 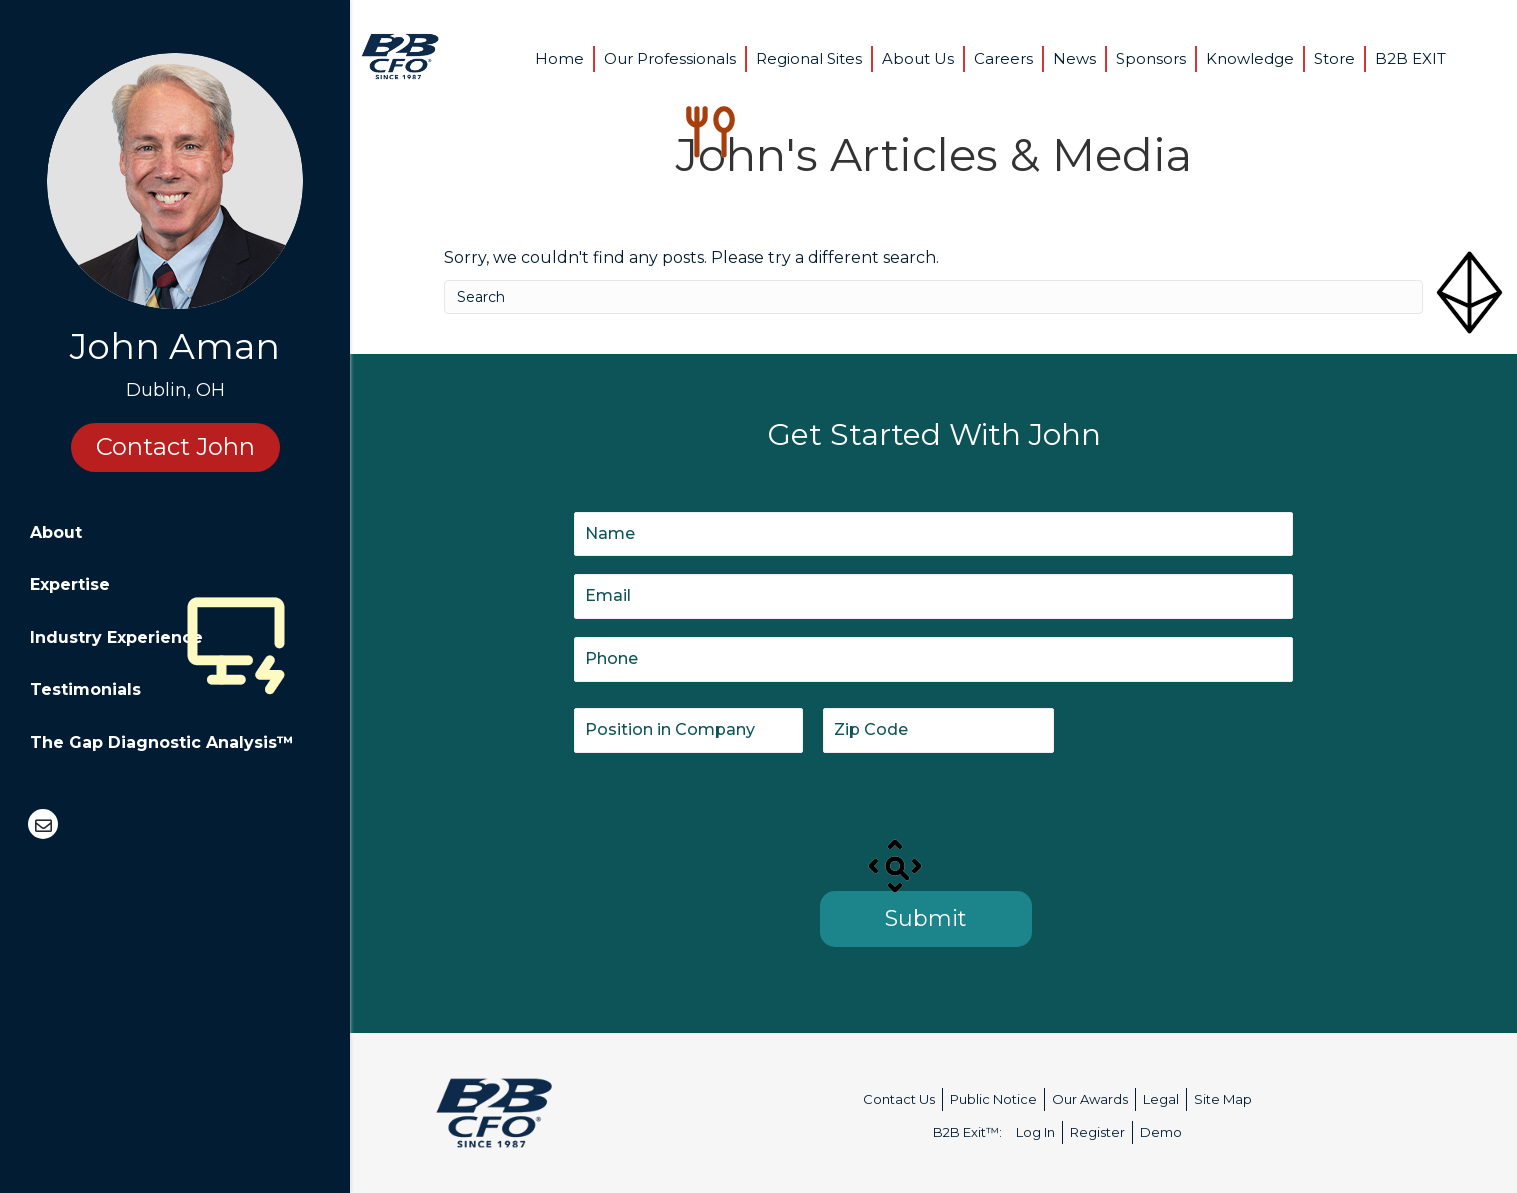 What do you see at coordinates (236, 641) in the screenshot?
I see `desktop power or energy settings` at bounding box center [236, 641].